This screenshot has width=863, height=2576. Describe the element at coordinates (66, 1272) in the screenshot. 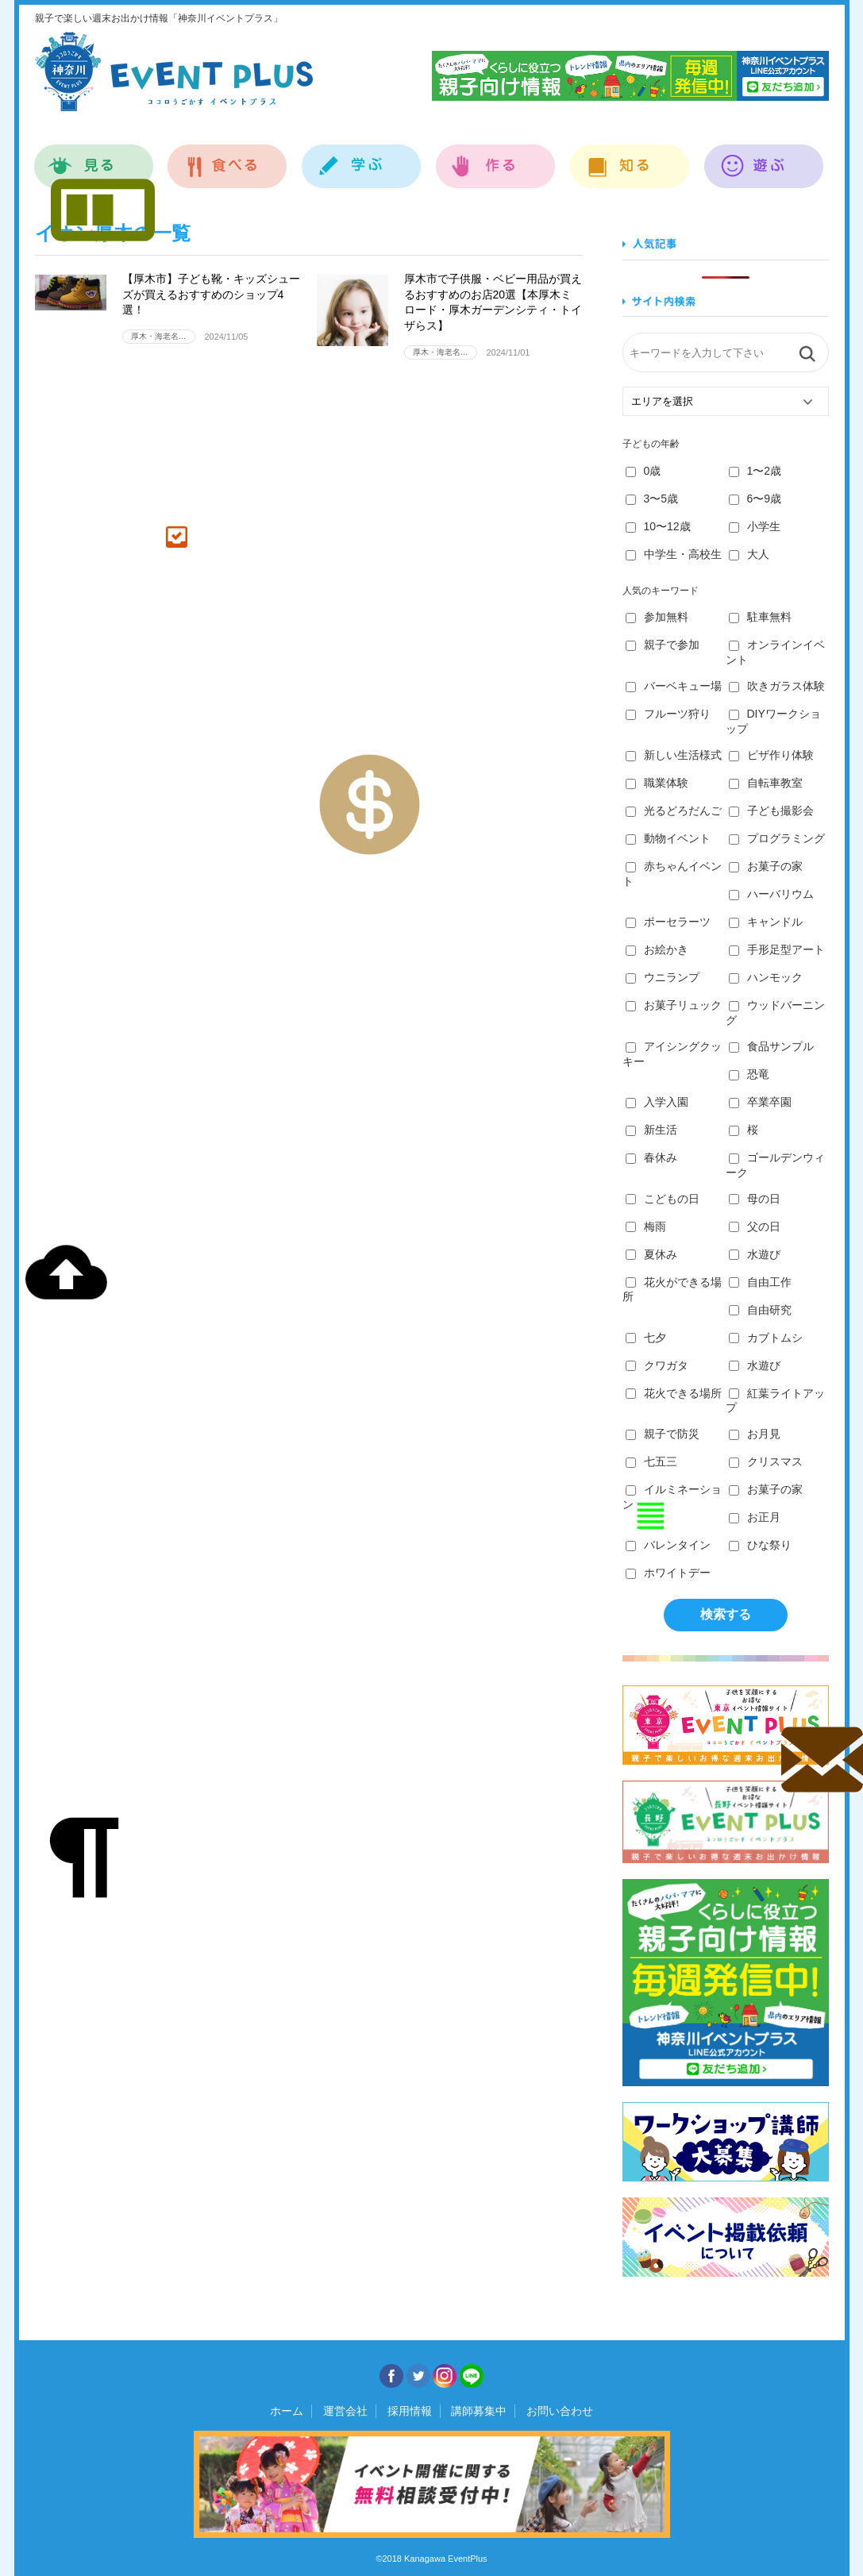

I see `upload file to cloud storage` at that location.